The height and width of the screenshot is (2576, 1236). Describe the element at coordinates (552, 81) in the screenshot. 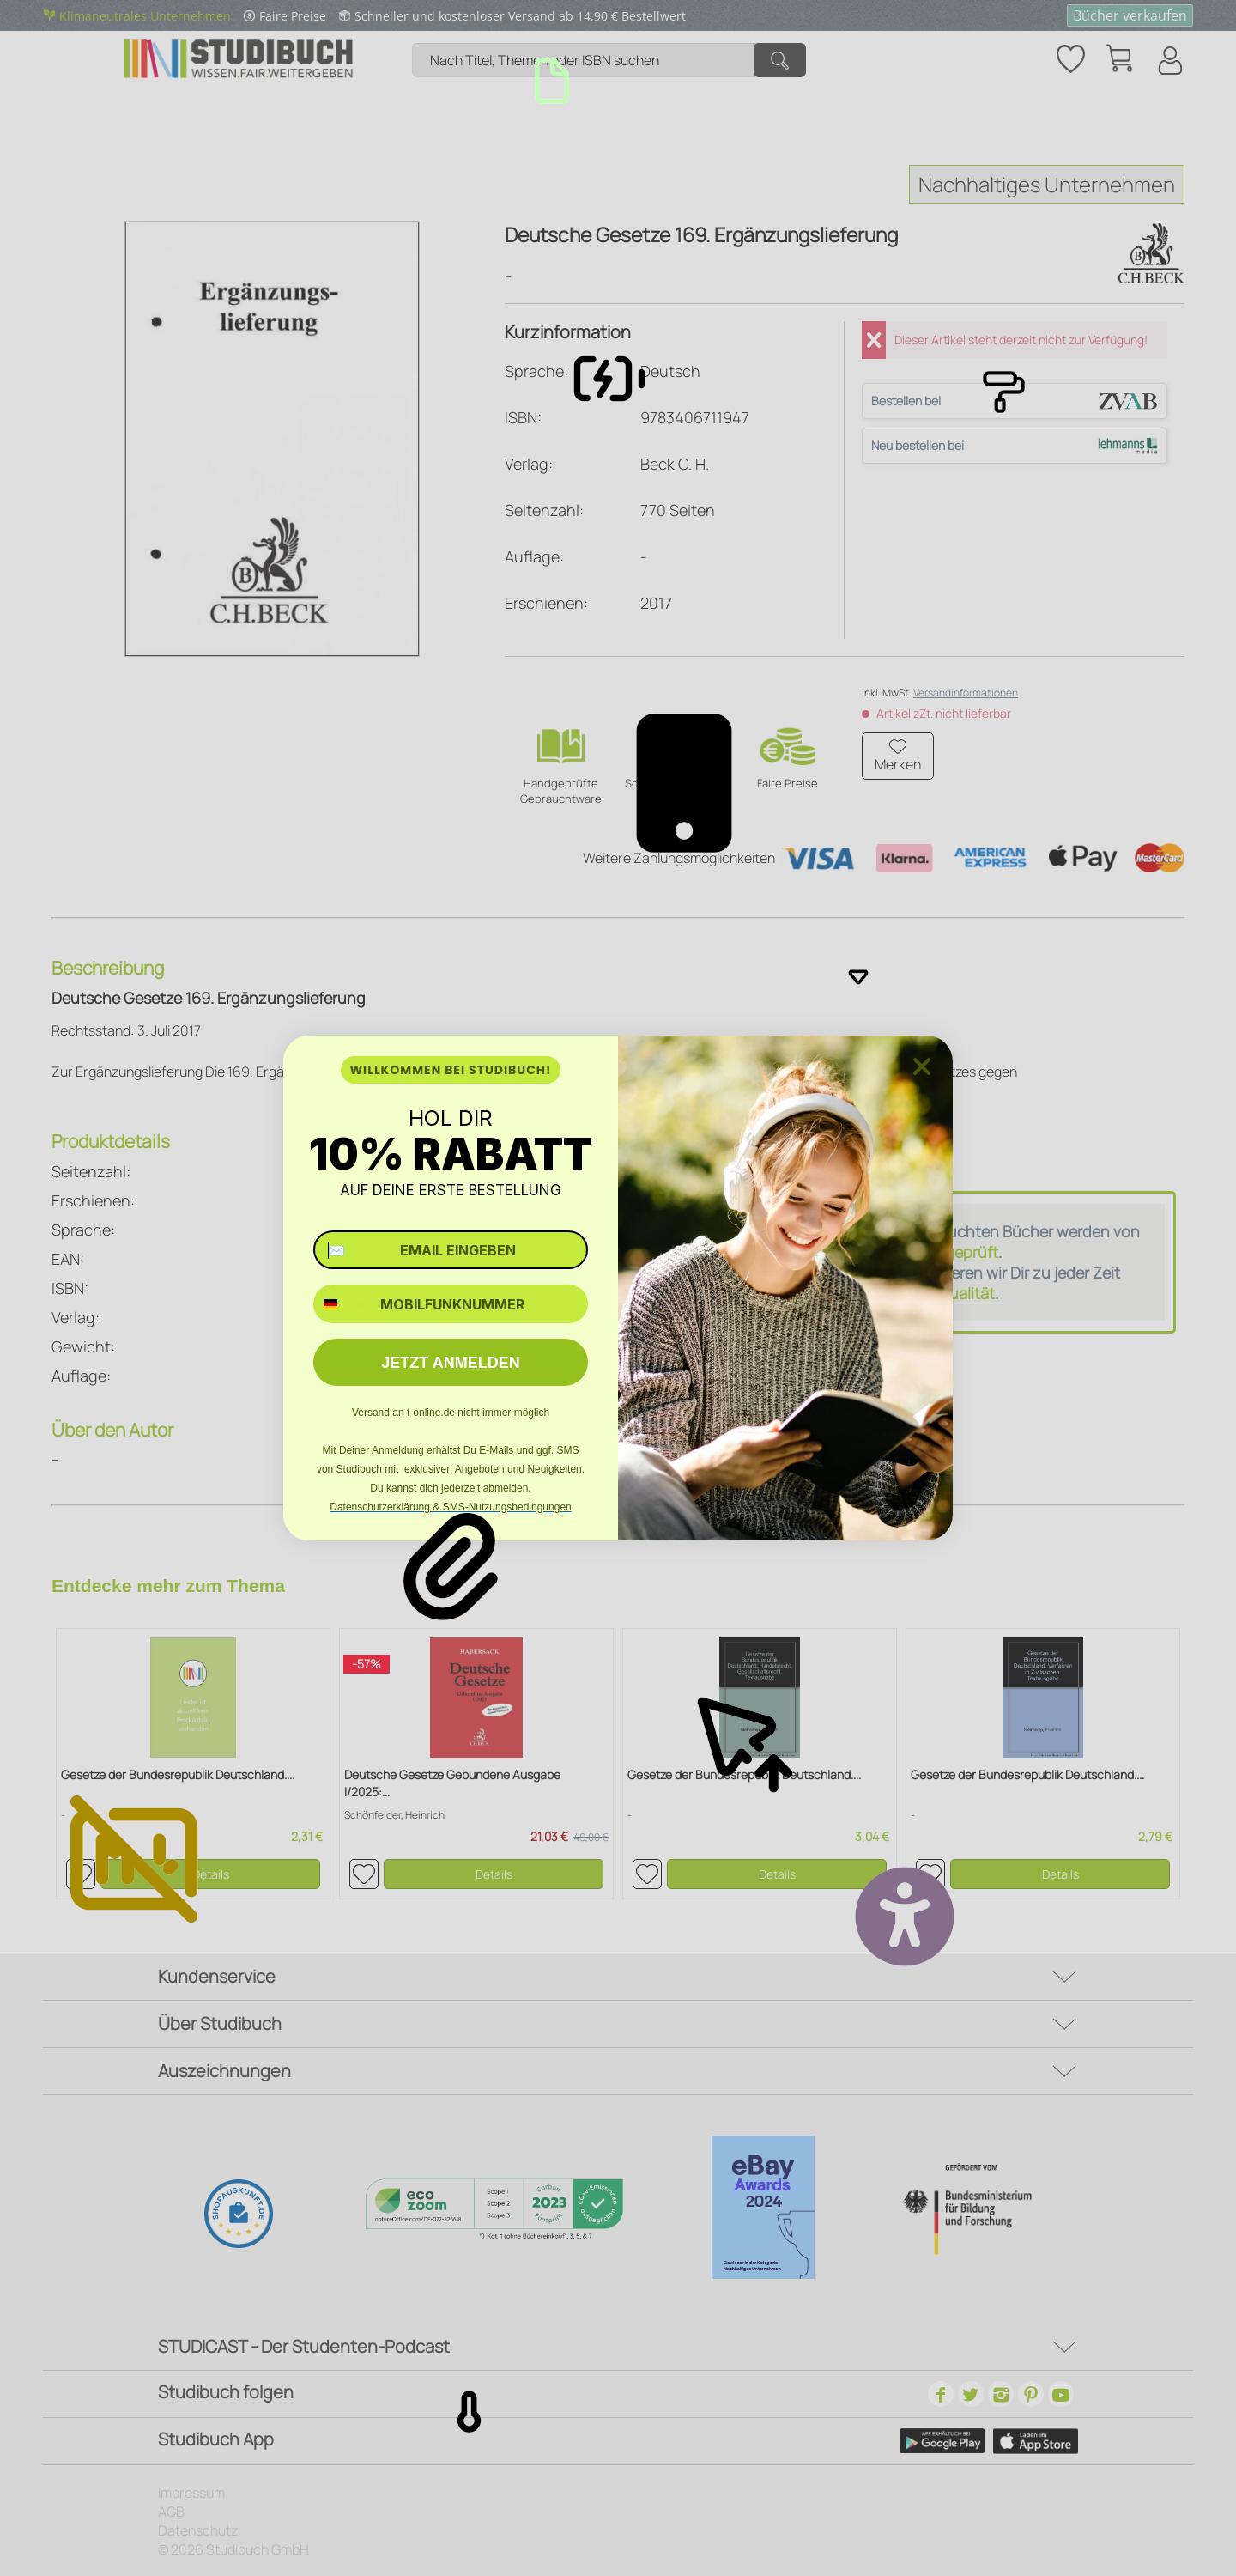

I see `view or open a file` at that location.